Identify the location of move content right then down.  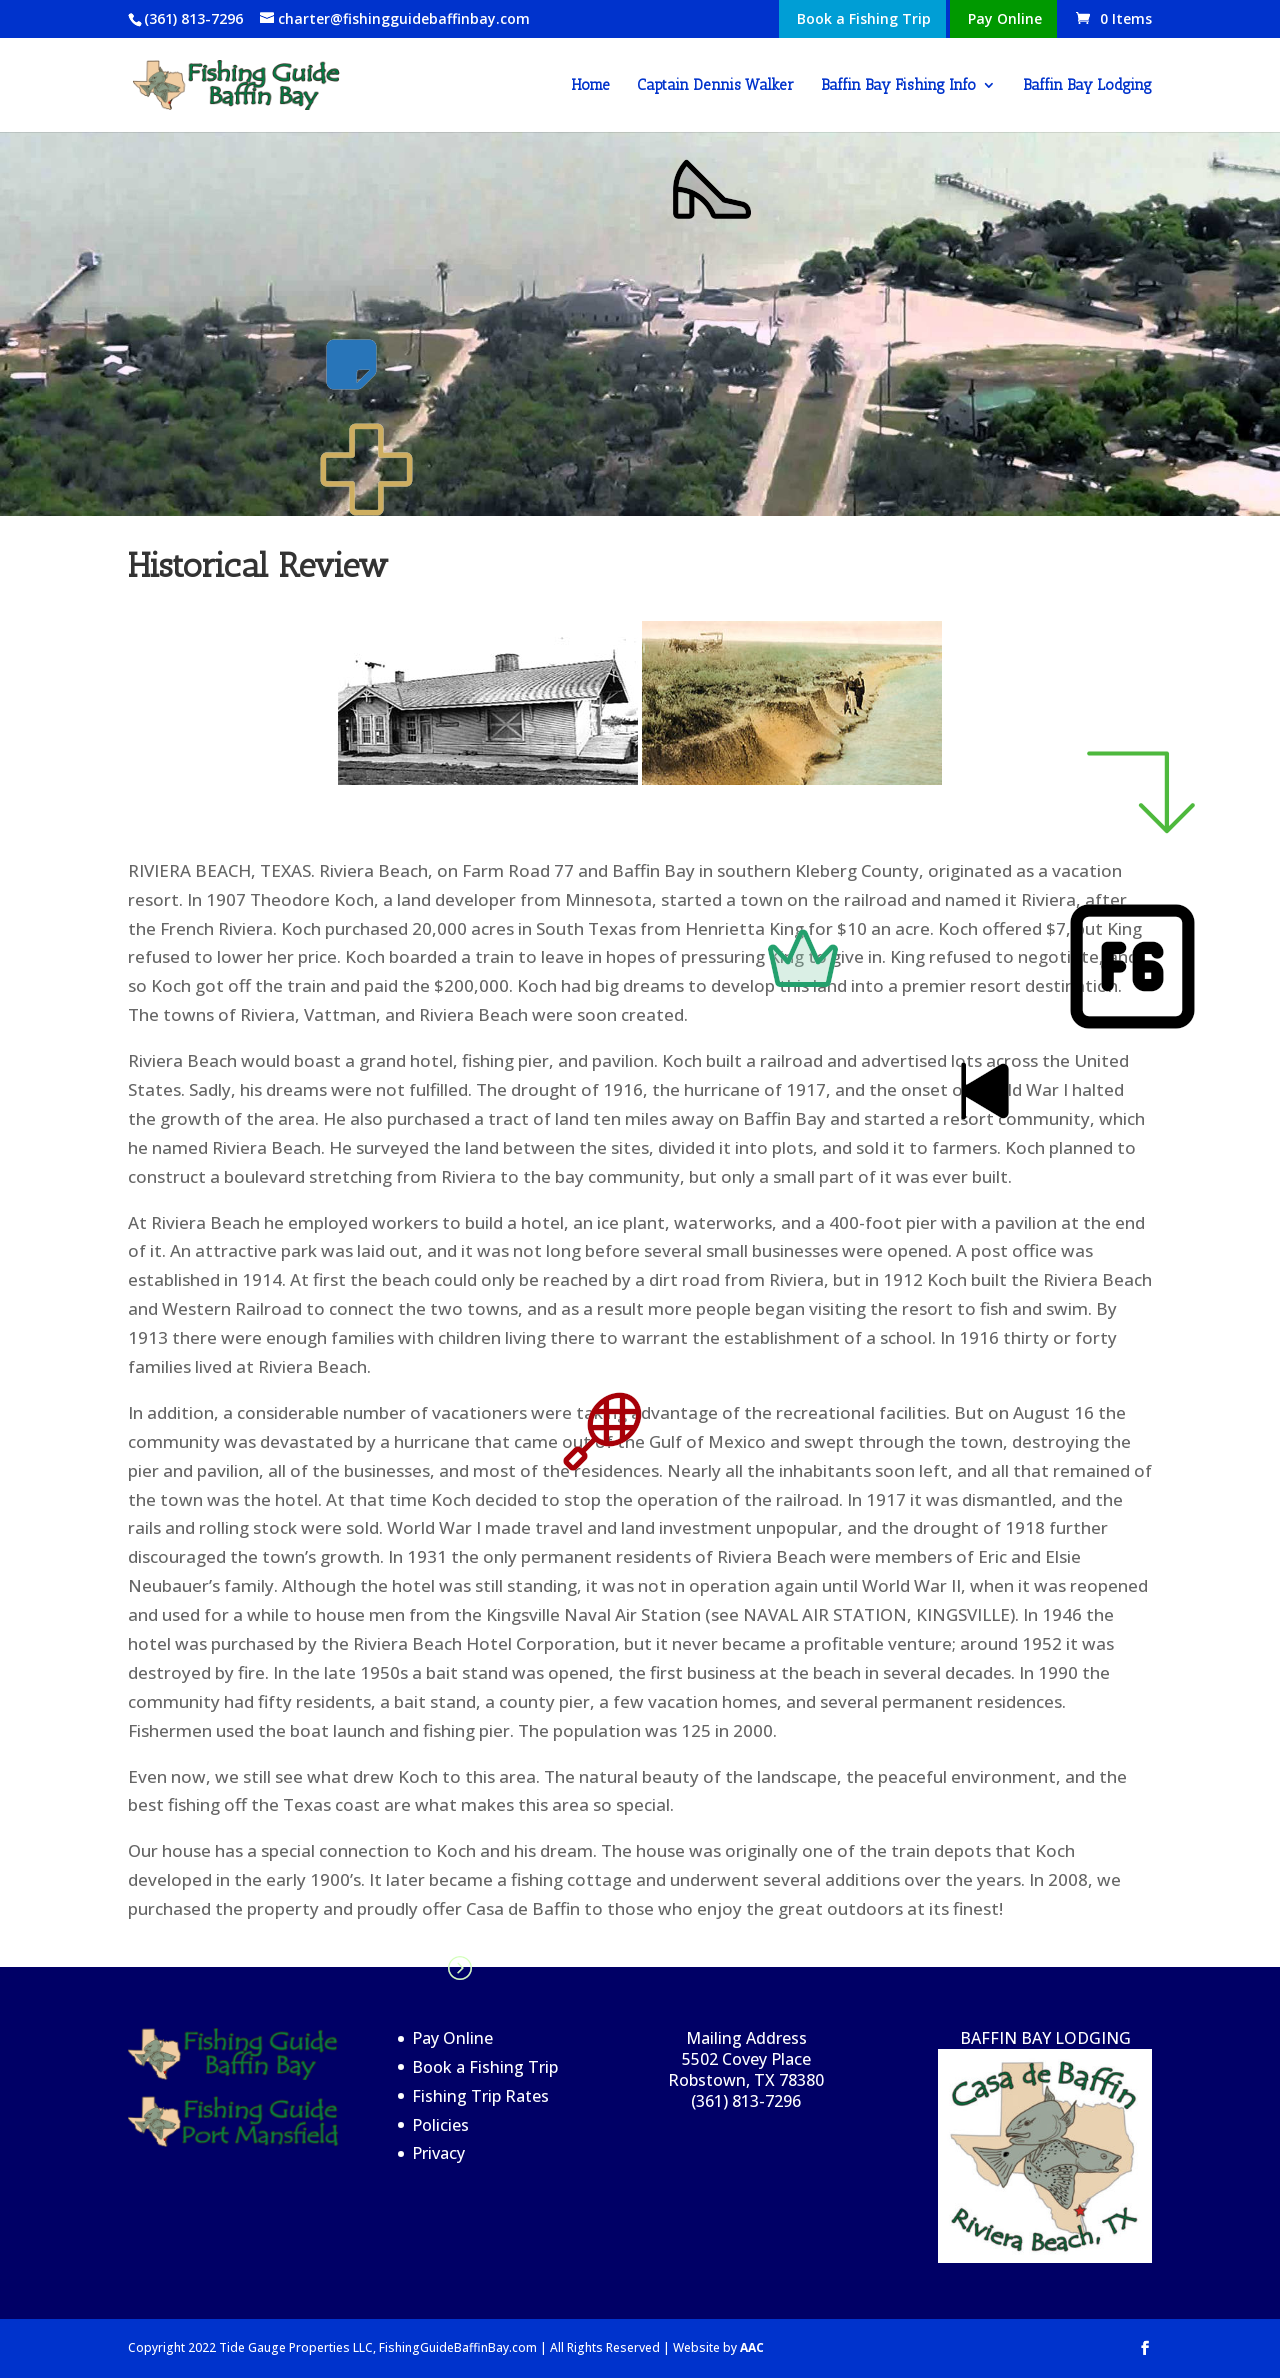
(1141, 788).